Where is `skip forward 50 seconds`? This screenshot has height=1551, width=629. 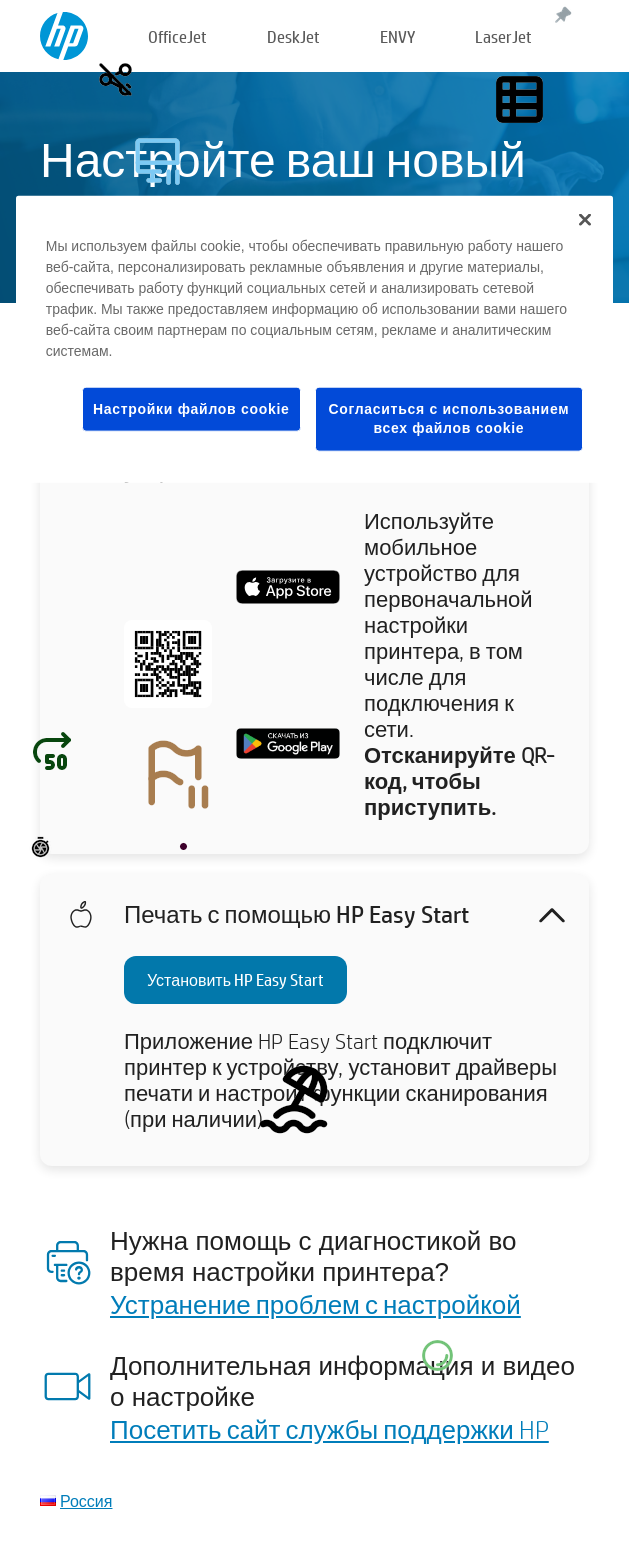
skip forward 50 seconds is located at coordinates (53, 752).